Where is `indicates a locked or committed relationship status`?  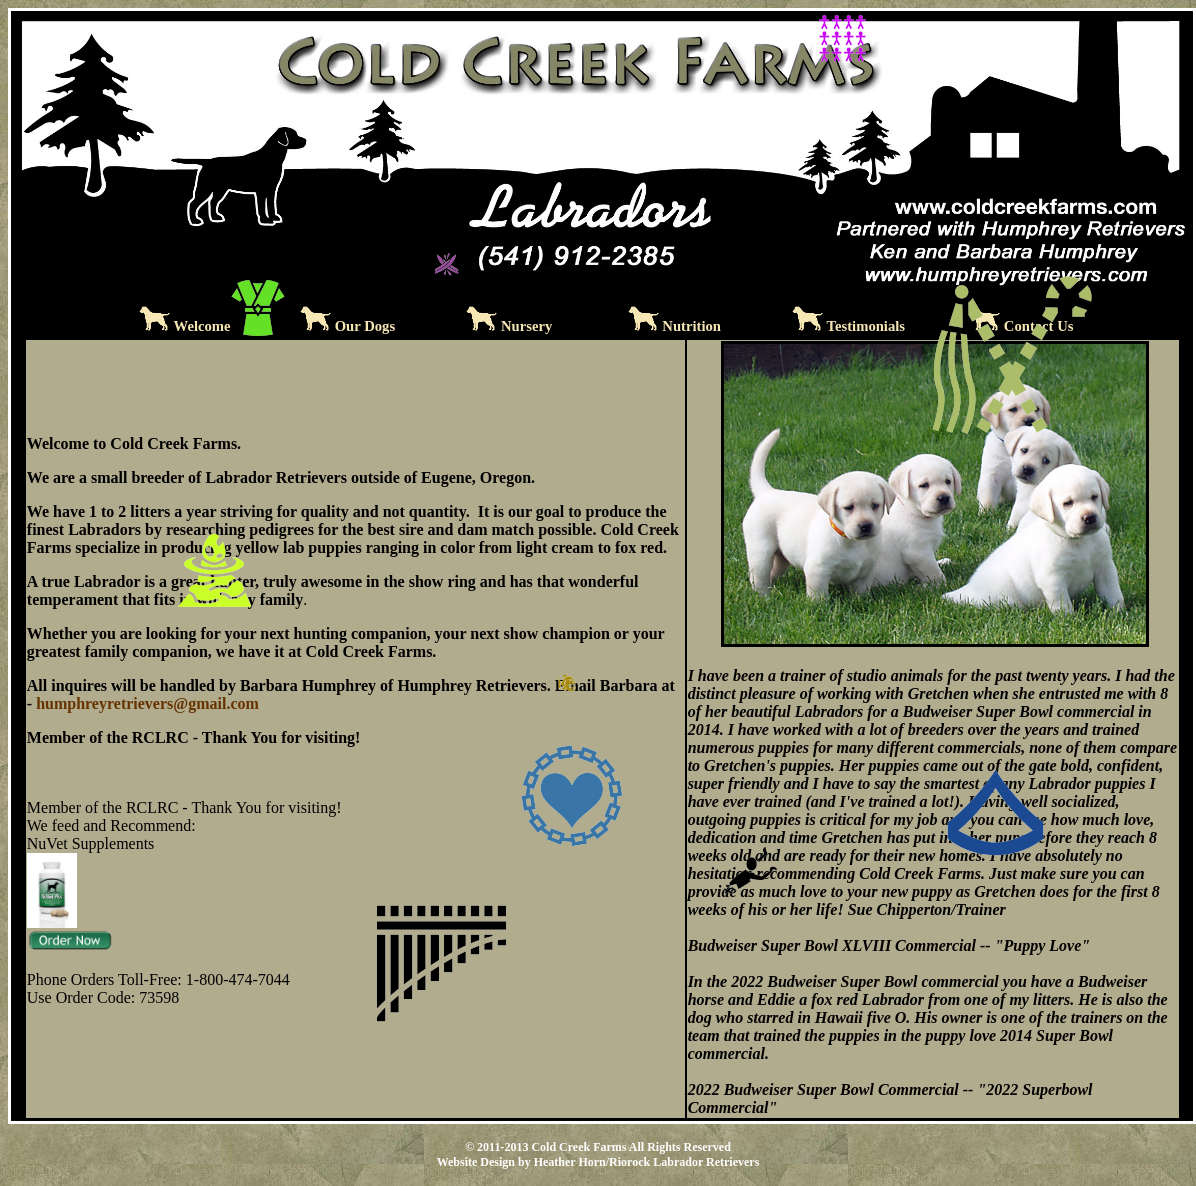 indicates a locked or committed relationship status is located at coordinates (571, 796).